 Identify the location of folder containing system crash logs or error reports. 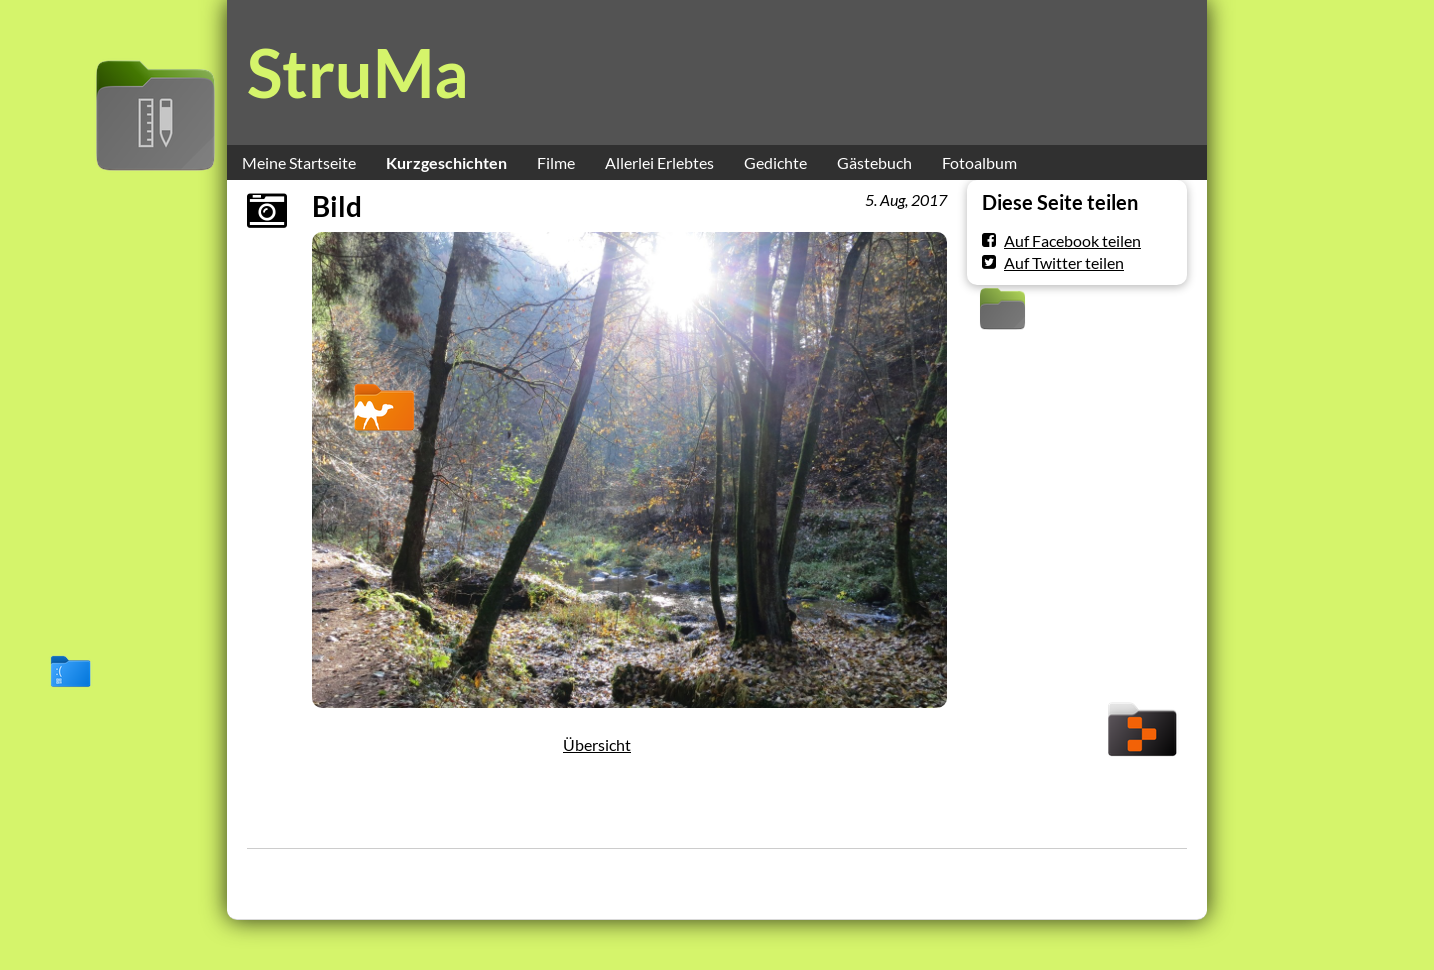
(70, 672).